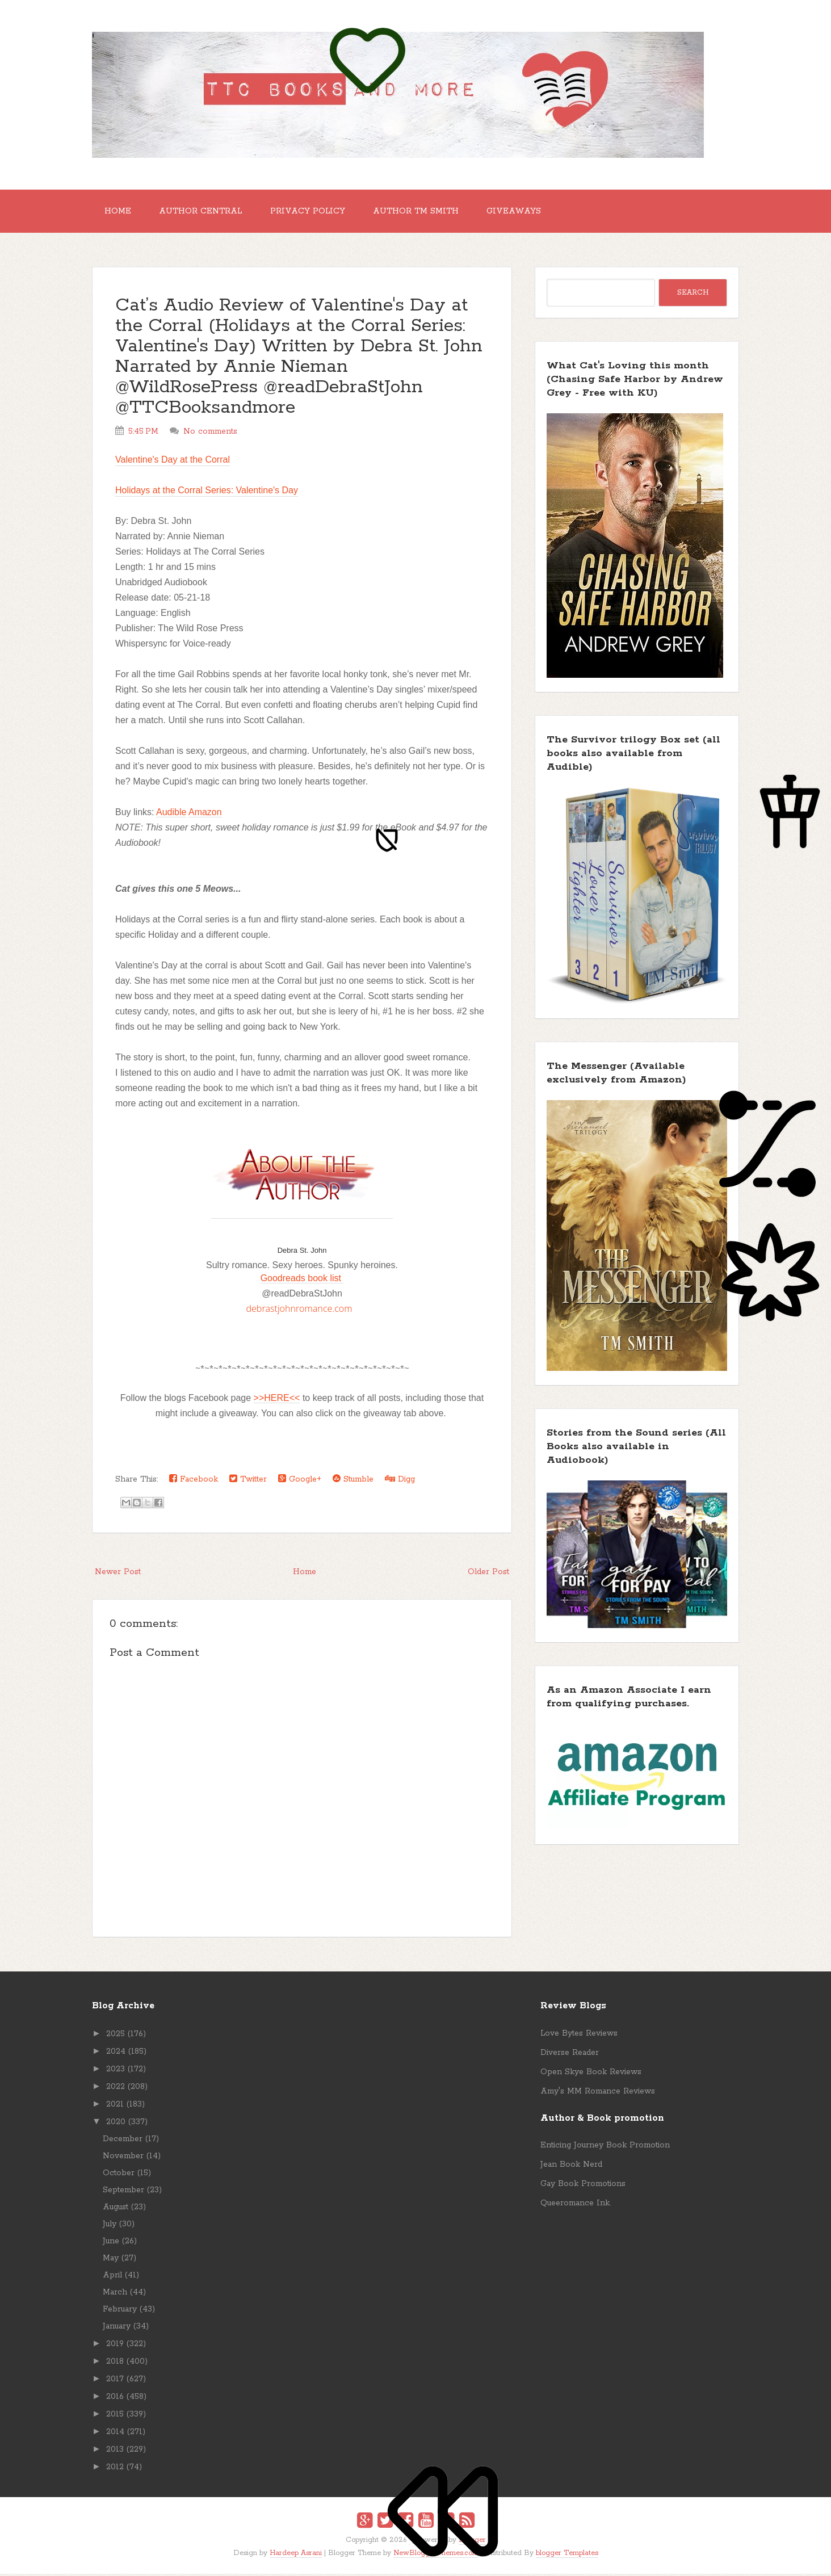  I want to click on security or protection is disabled, so click(387, 839).